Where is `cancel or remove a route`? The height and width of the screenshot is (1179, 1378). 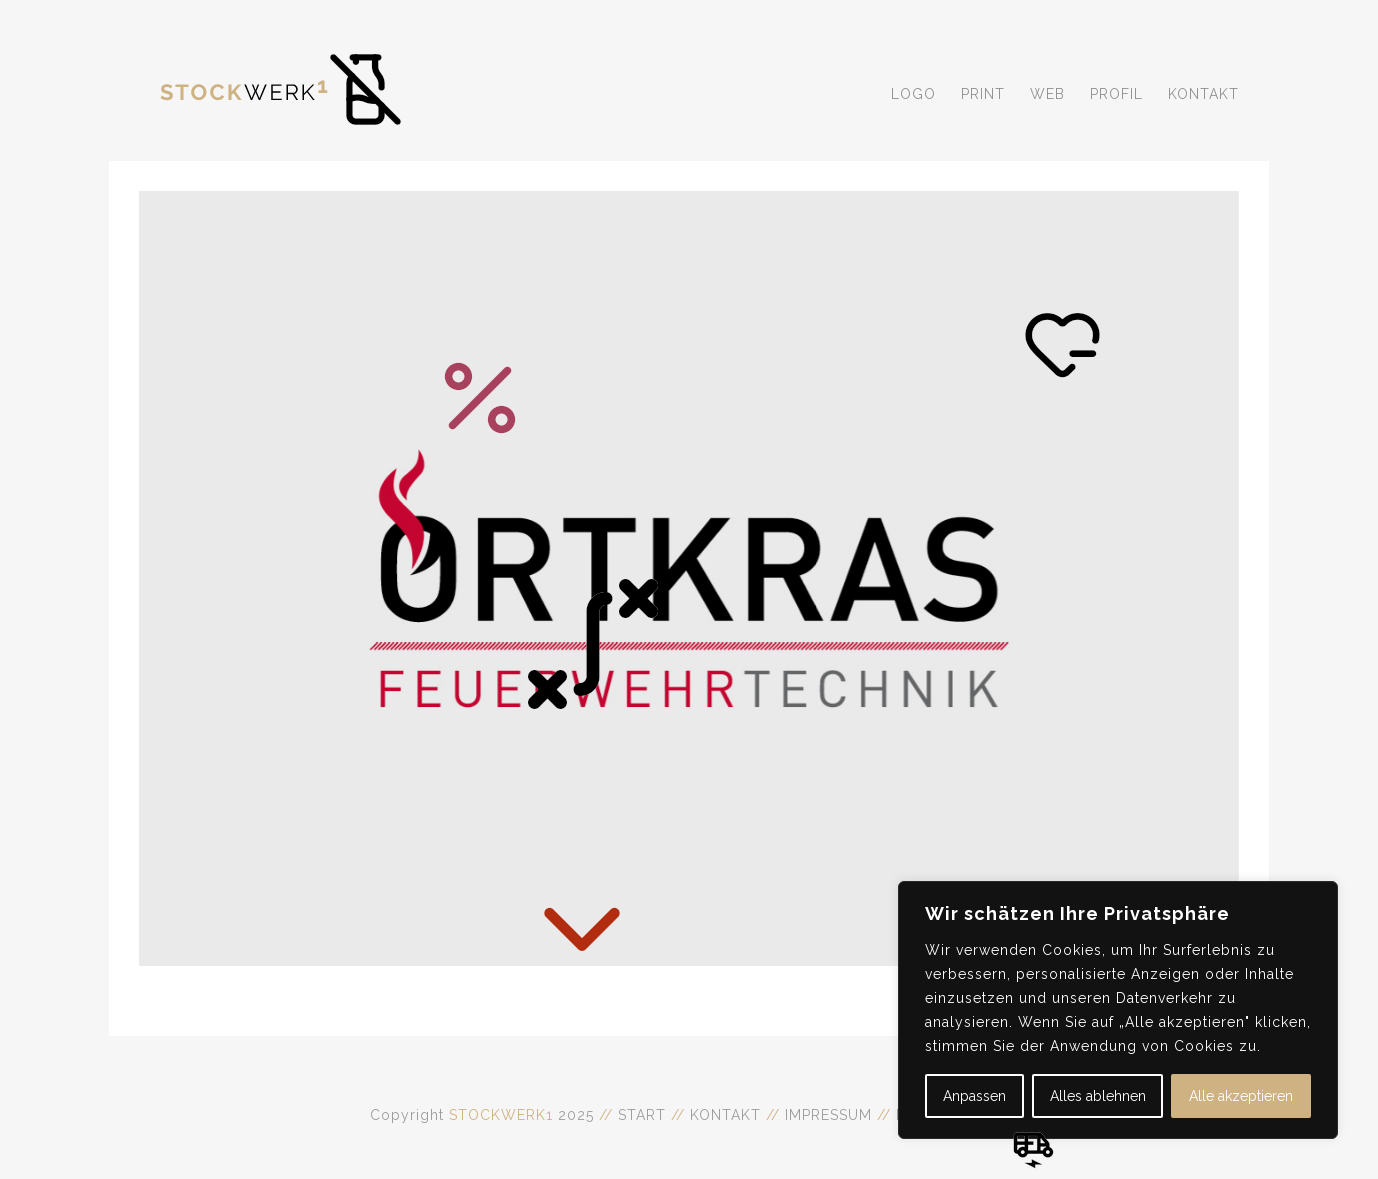
cancel or remove a route is located at coordinates (593, 644).